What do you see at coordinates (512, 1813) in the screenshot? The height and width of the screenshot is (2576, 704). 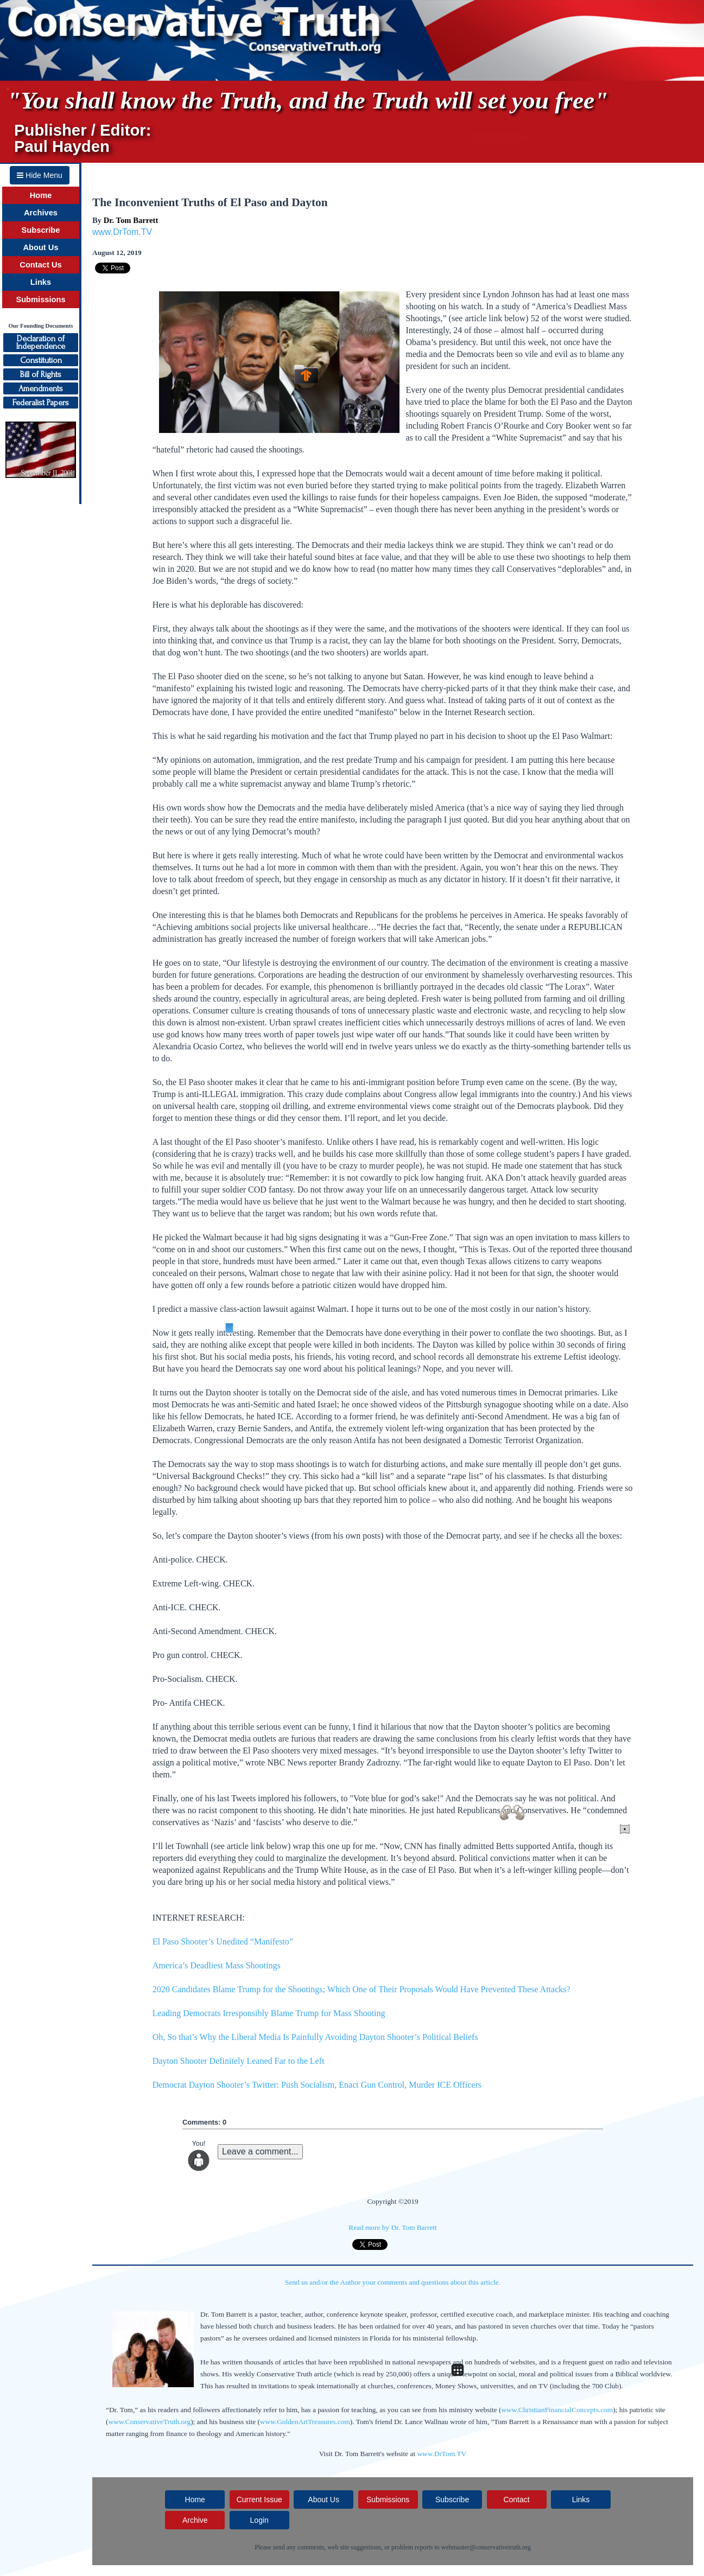 I see `connect to wireless earbuds` at bounding box center [512, 1813].